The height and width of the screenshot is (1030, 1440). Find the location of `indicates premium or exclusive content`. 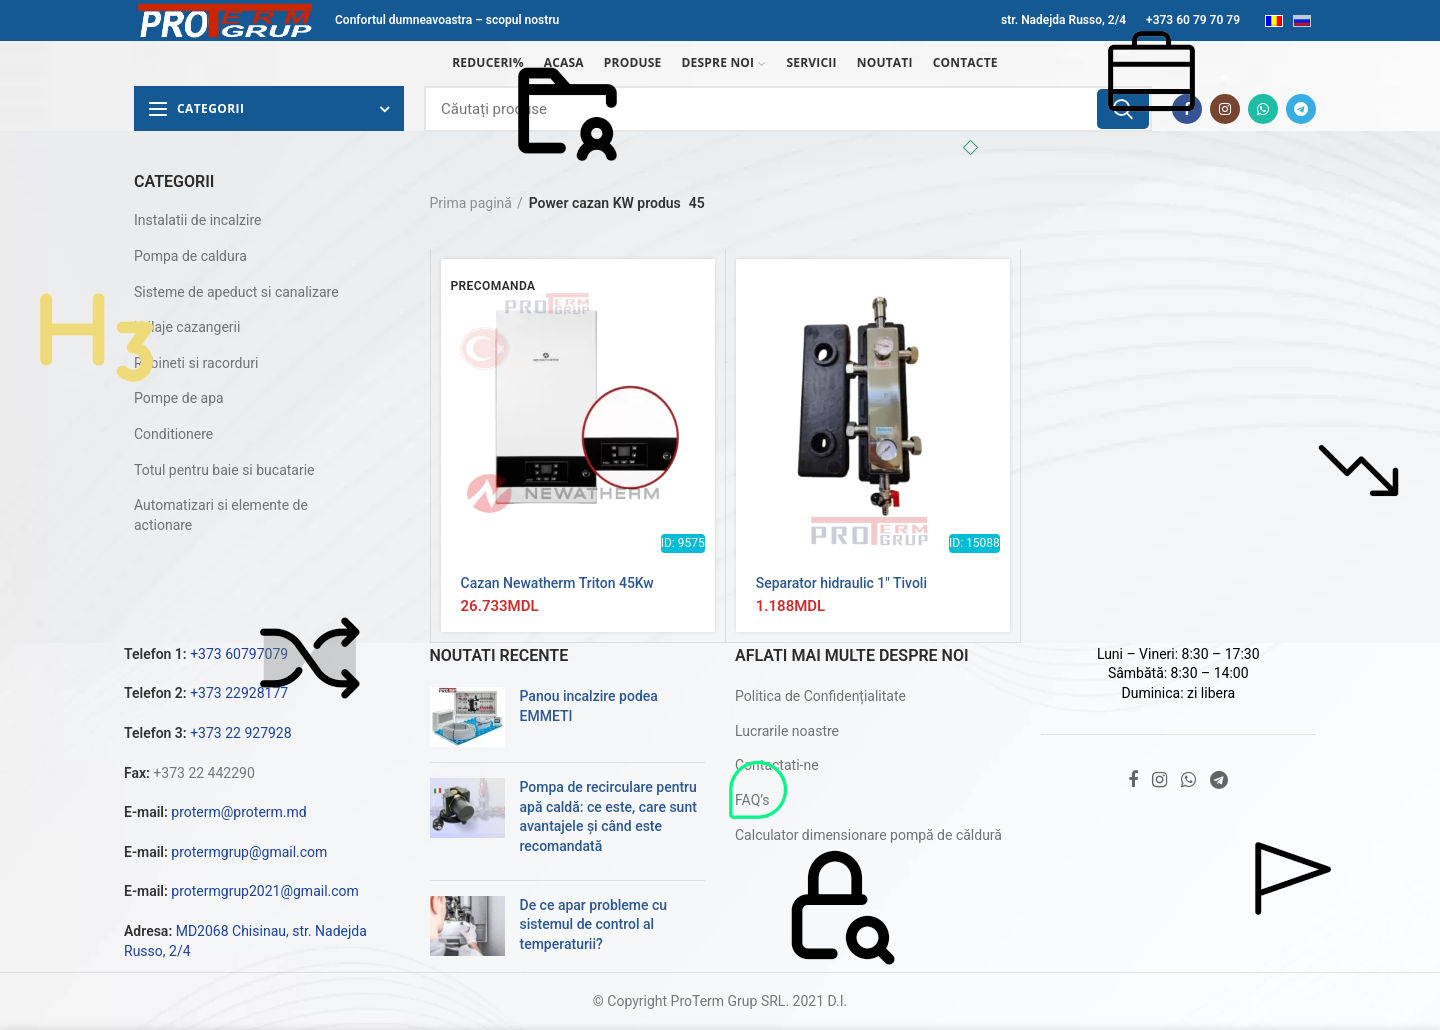

indicates premium or exclusive content is located at coordinates (970, 147).